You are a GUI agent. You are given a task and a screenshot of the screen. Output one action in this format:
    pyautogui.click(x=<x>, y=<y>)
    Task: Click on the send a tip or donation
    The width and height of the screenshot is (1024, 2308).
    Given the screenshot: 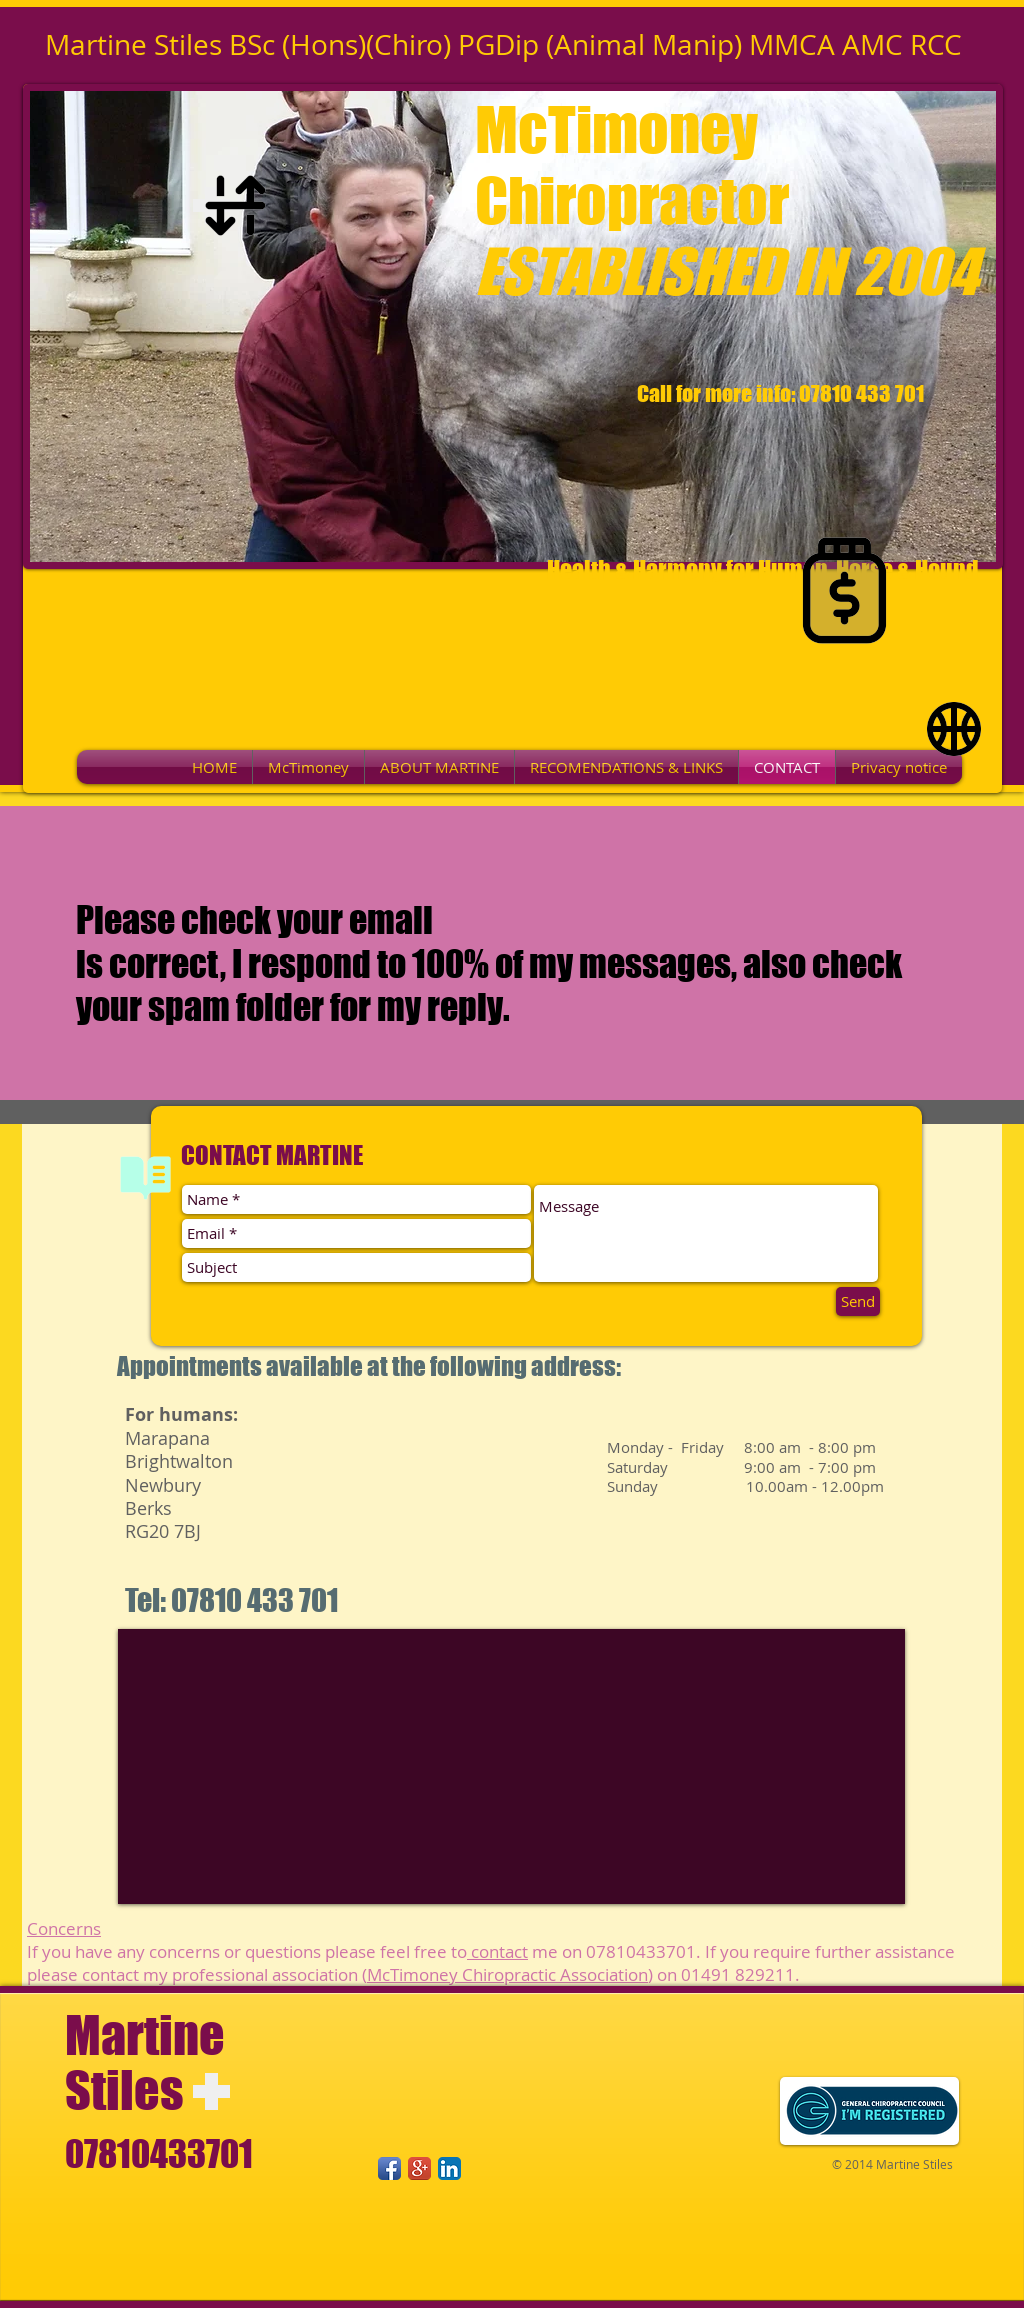 What is the action you would take?
    pyautogui.click(x=844, y=590)
    